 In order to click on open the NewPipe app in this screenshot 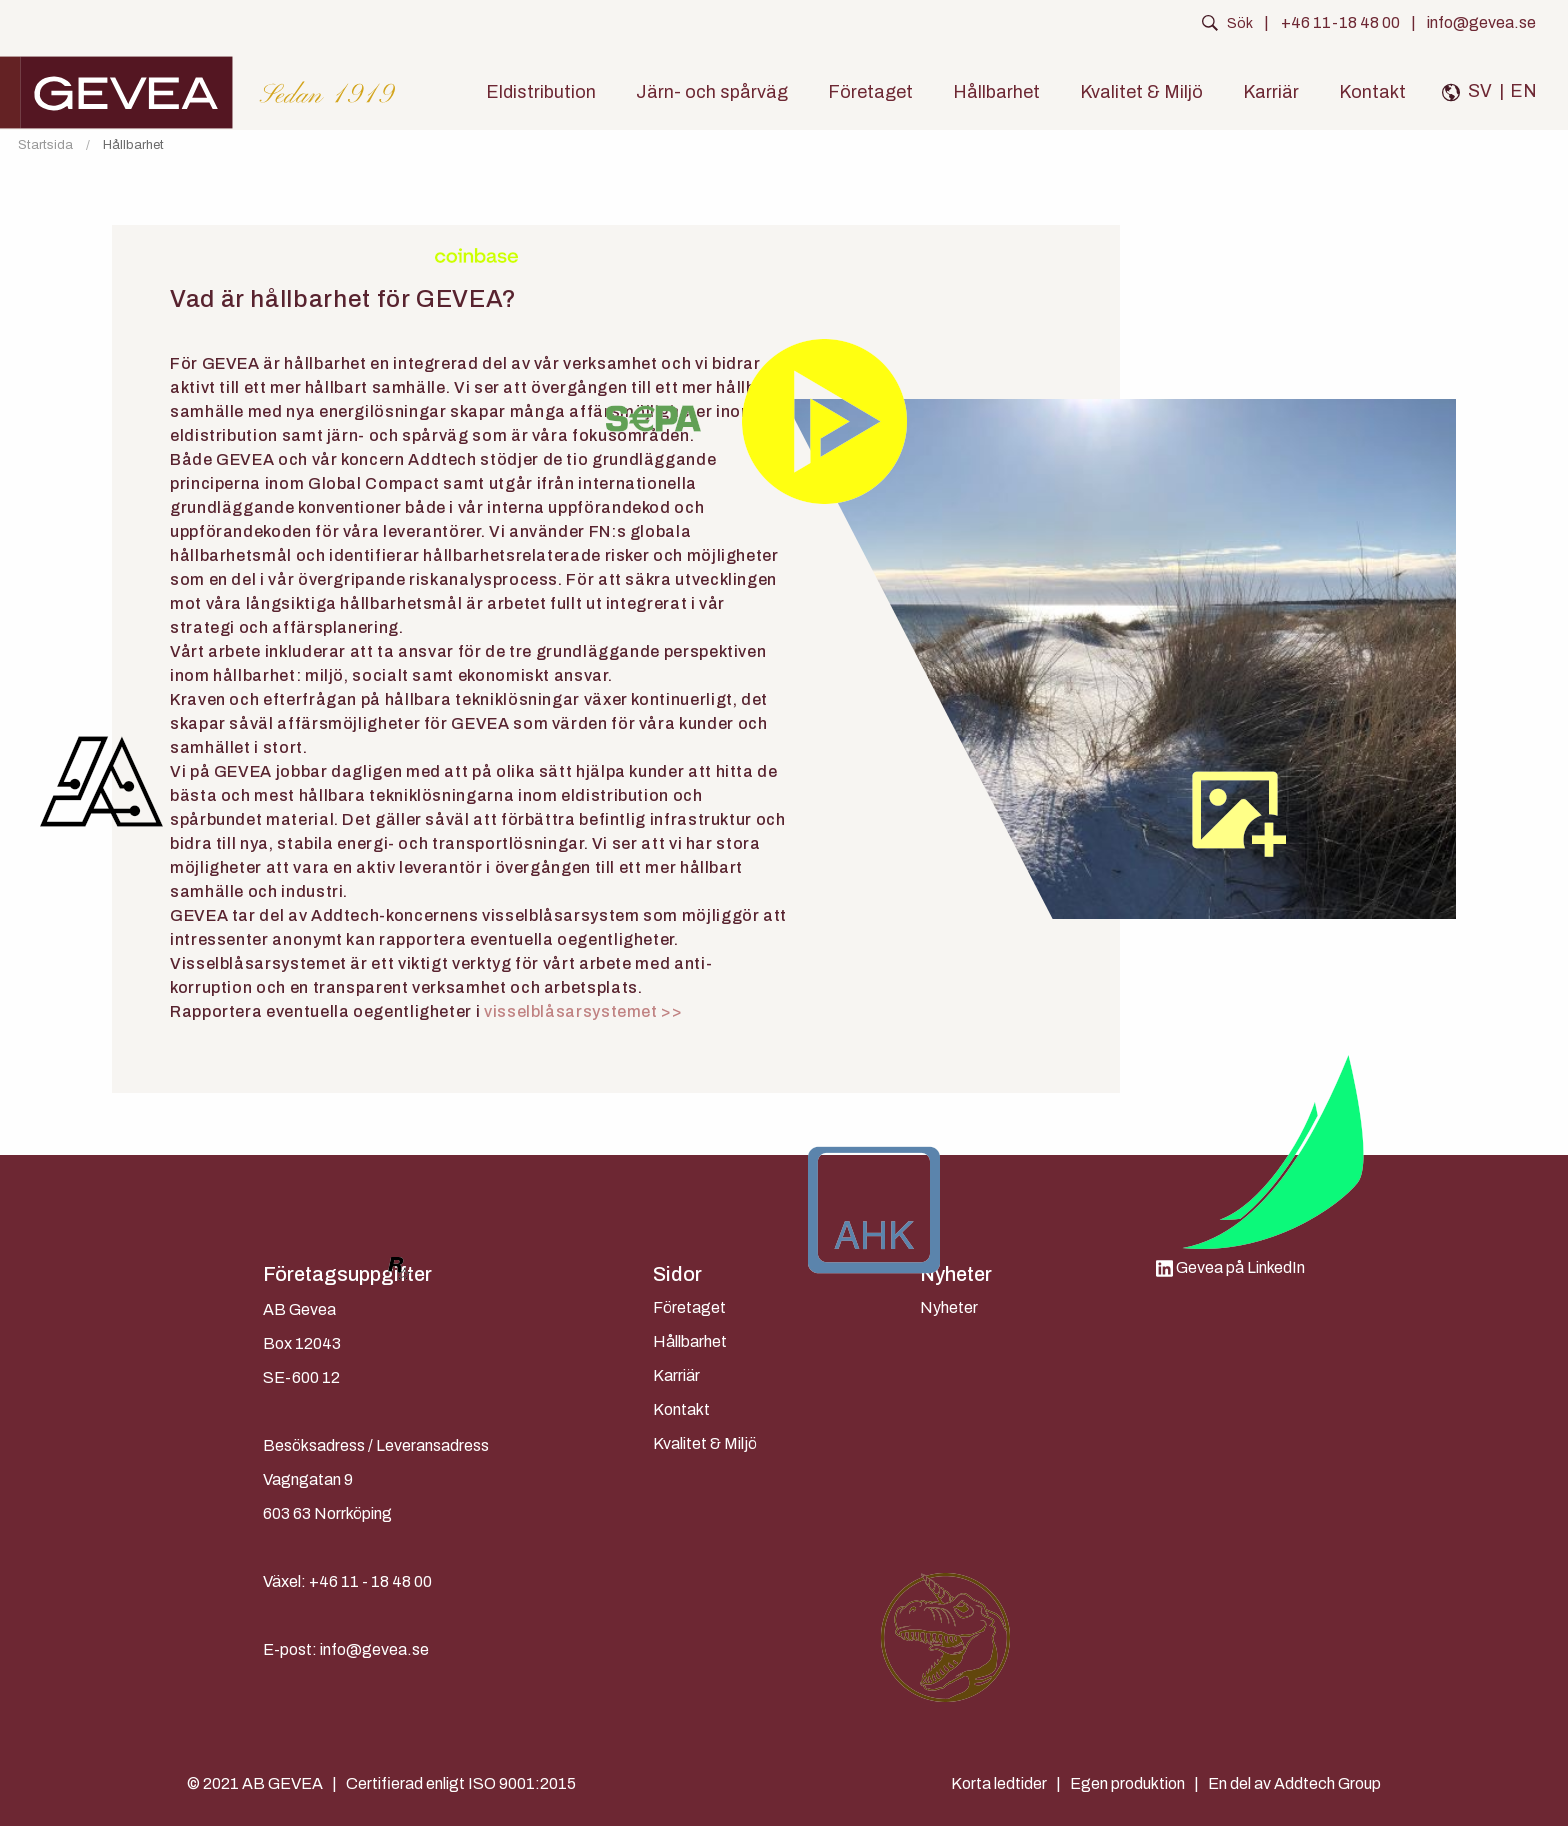, I will do `click(824, 421)`.